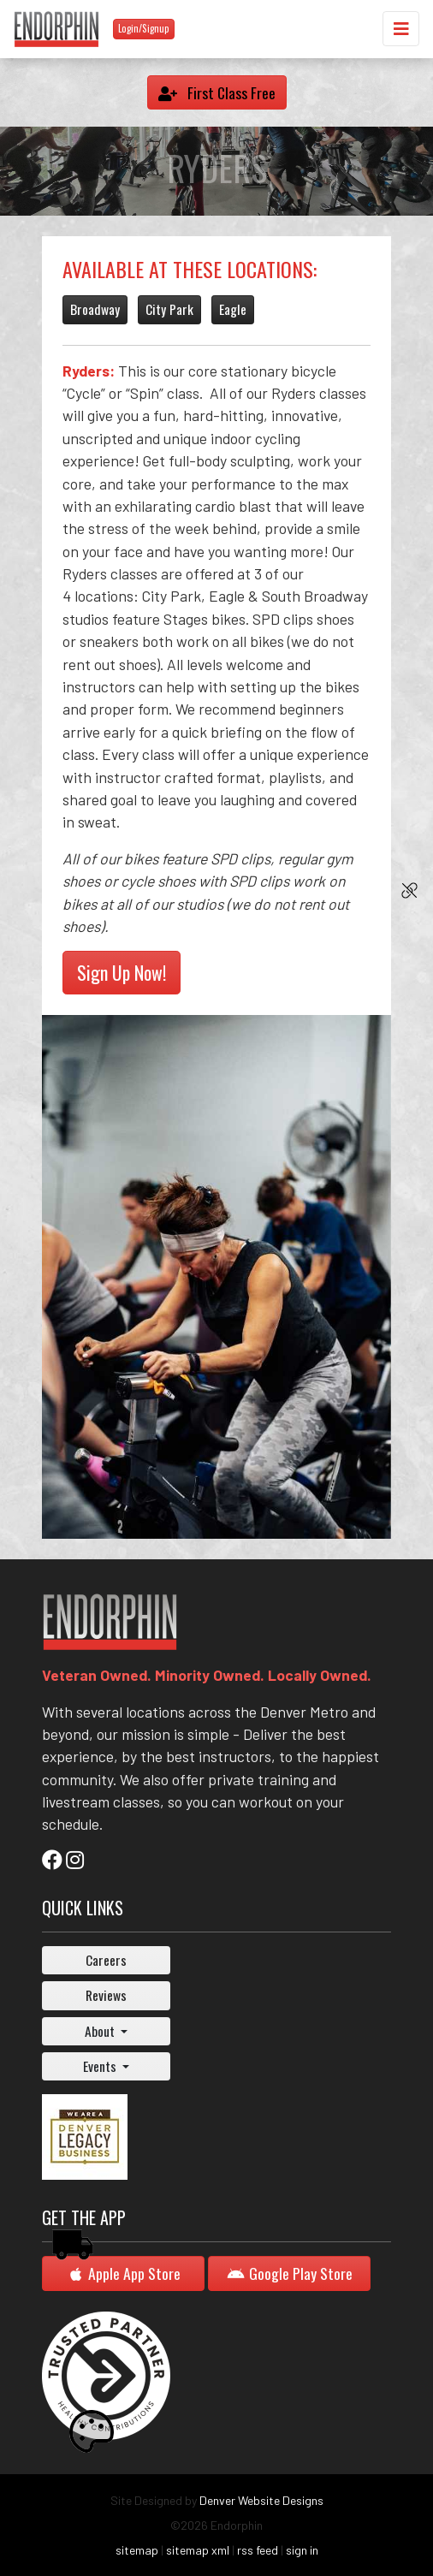 The height and width of the screenshot is (2576, 433). I want to click on track your delivery status, so click(73, 2245).